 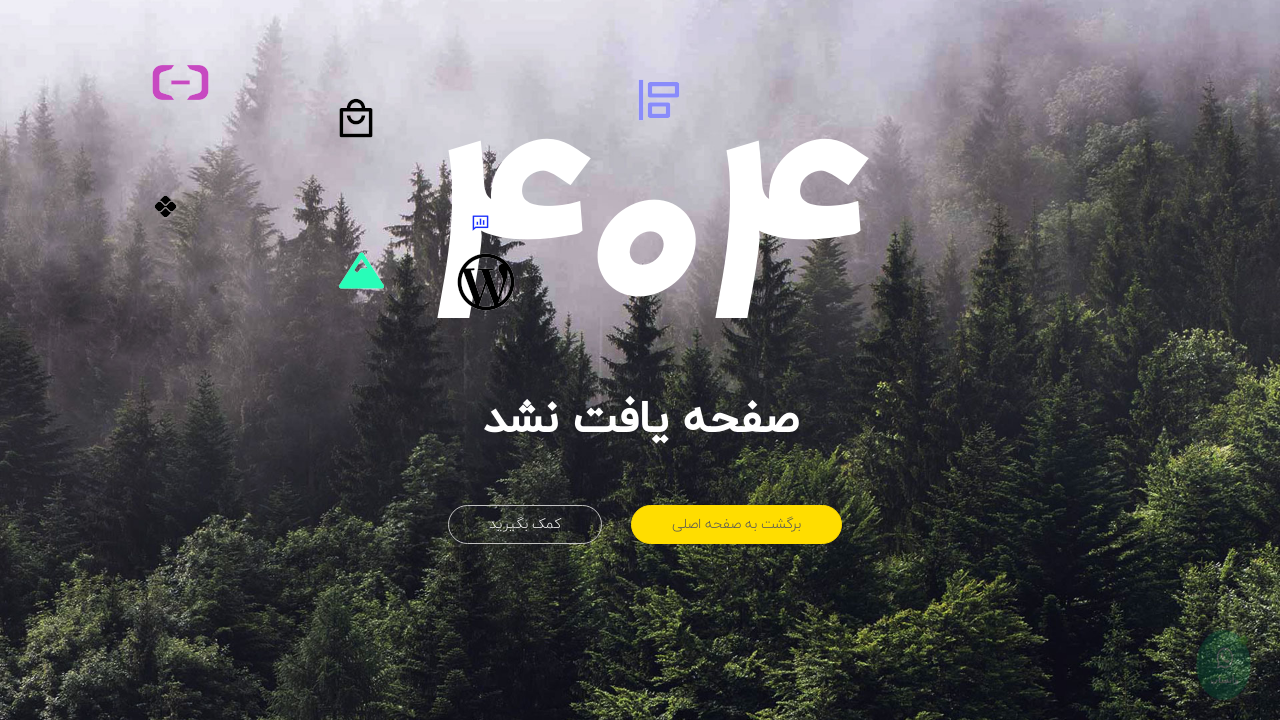 What do you see at coordinates (486, 282) in the screenshot?
I see `open wordpress dashboard` at bounding box center [486, 282].